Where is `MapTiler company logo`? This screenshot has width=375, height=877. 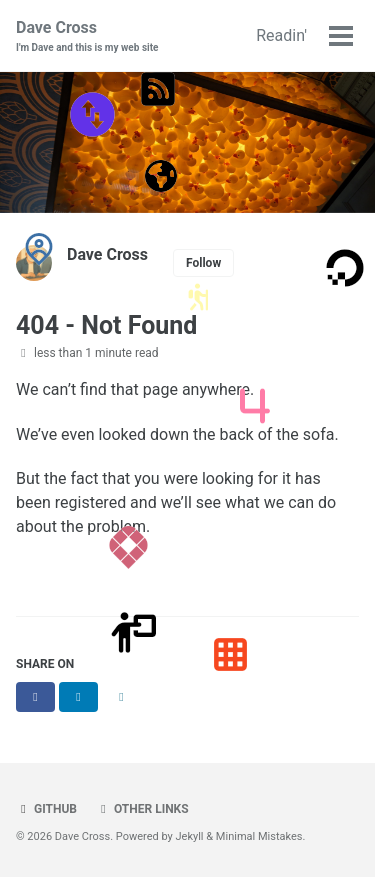 MapTiler company logo is located at coordinates (128, 547).